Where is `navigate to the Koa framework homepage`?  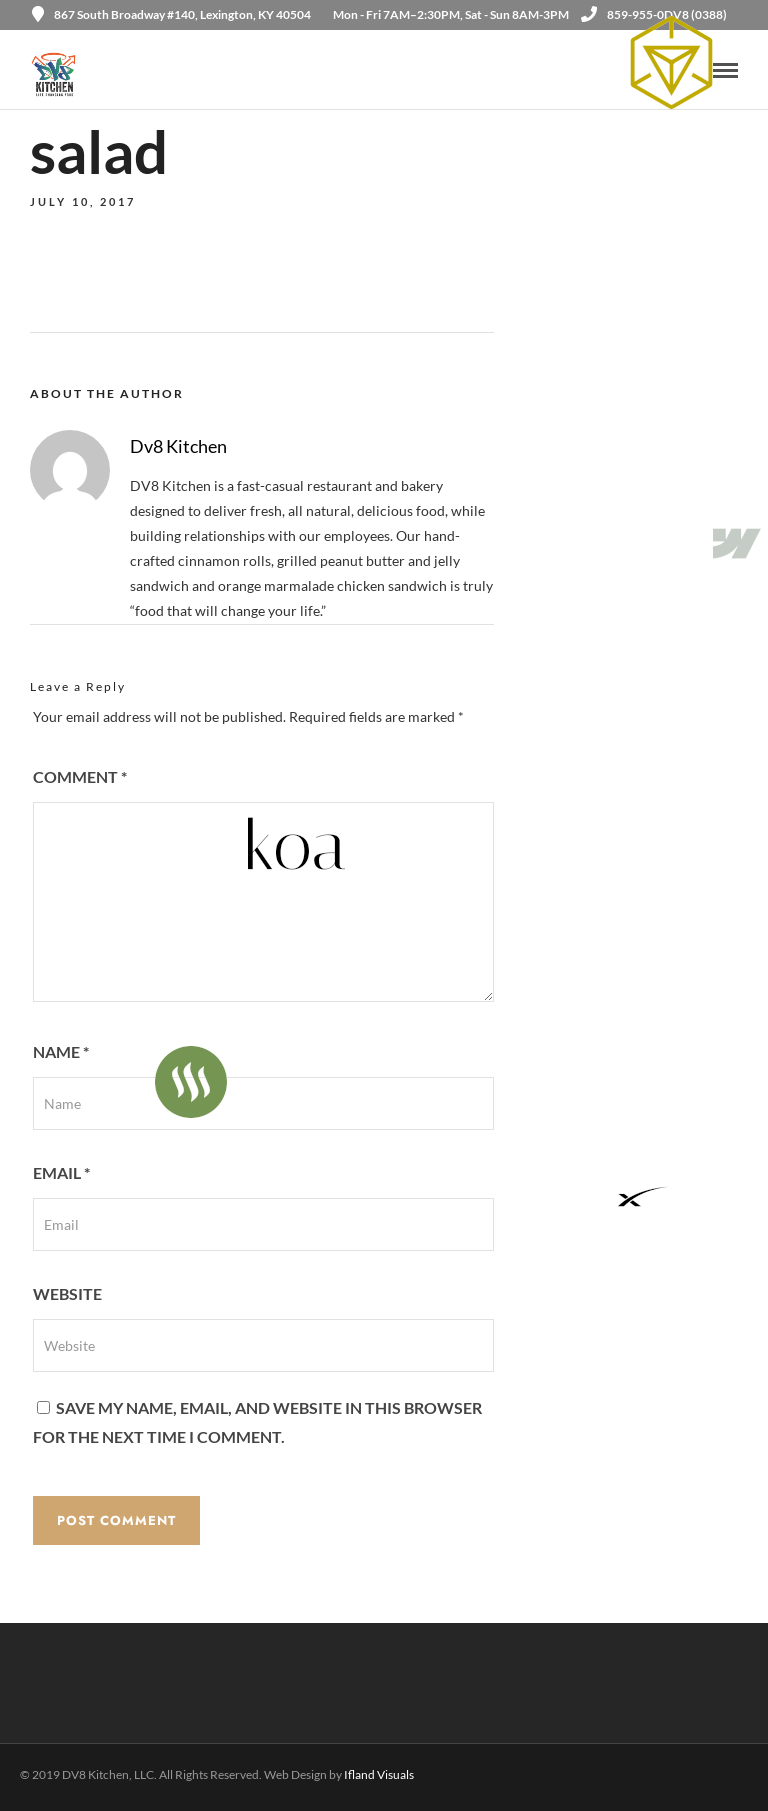
navigate to the Koa framework homepage is located at coordinates (296, 843).